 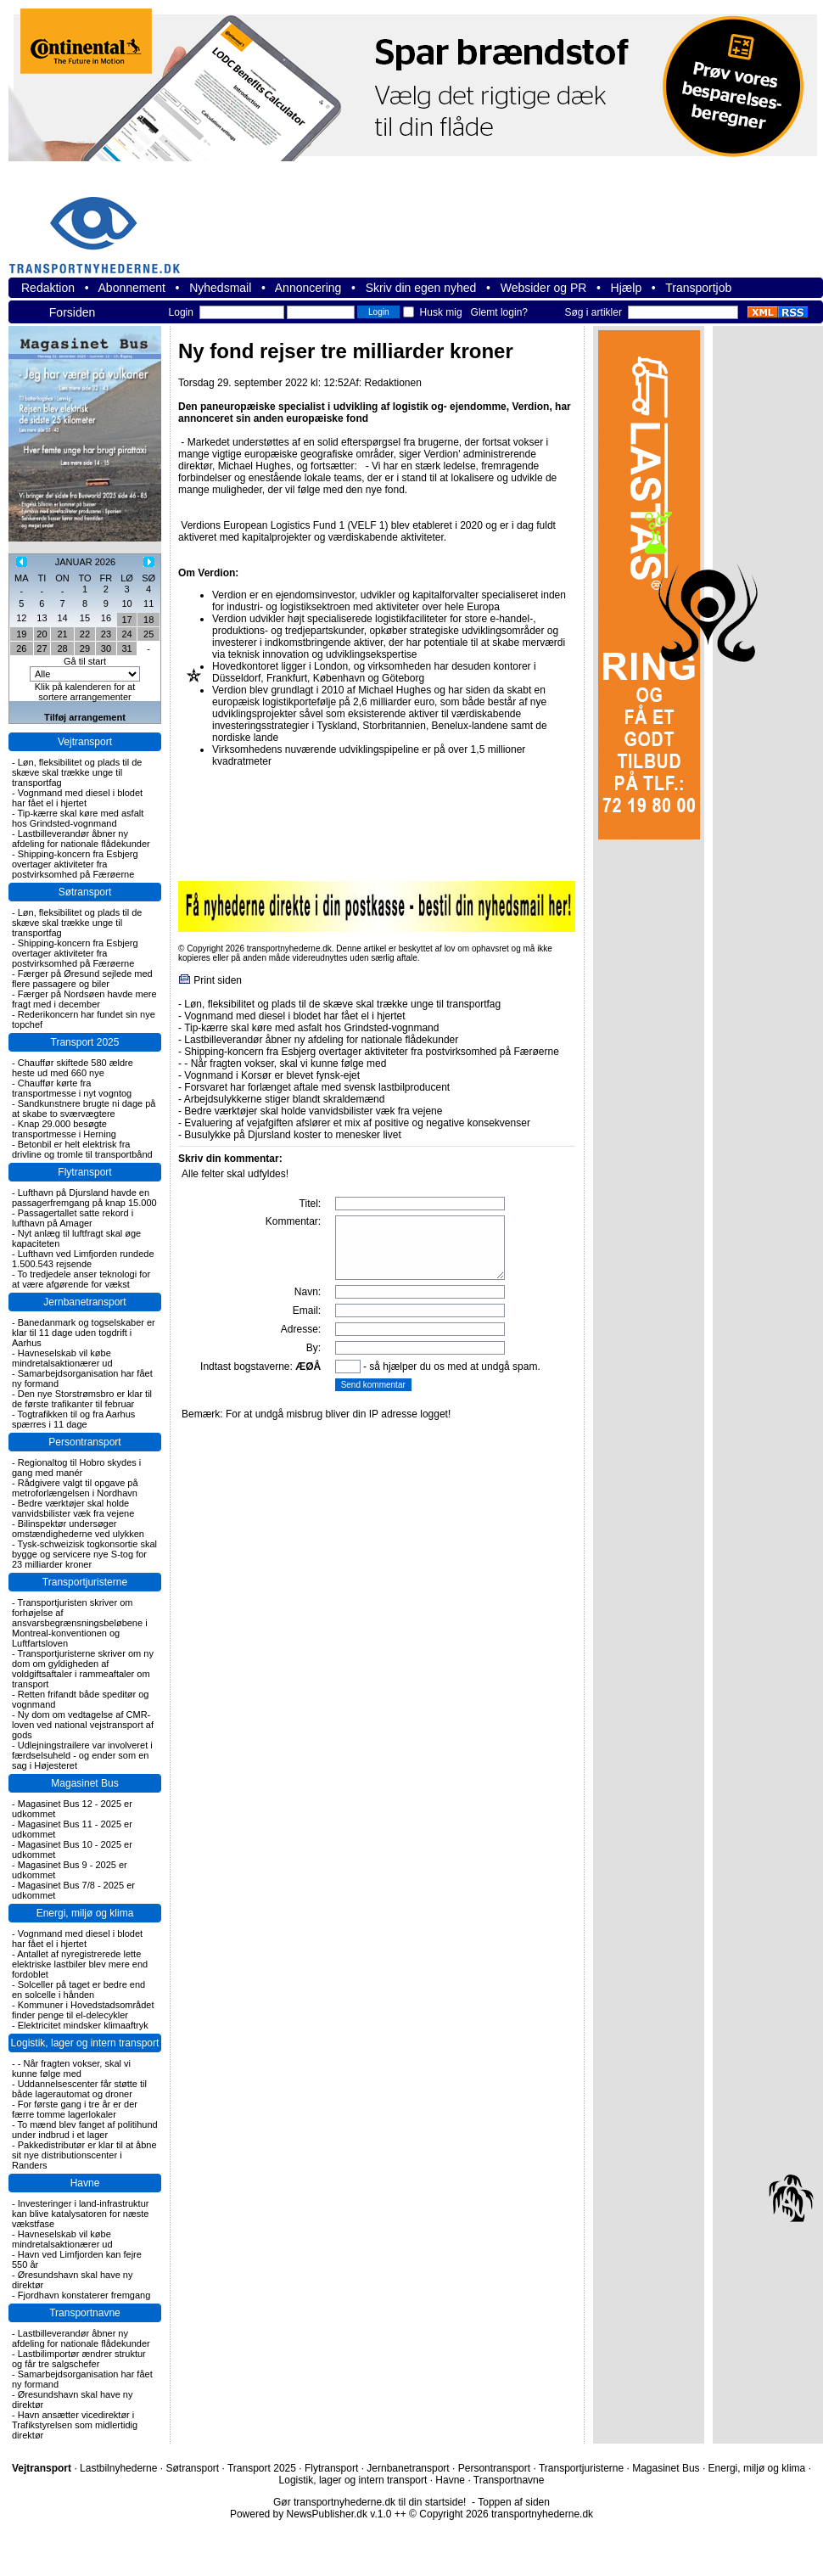 I want to click on access chemistry or science experiments, so click(x=655, y=532).